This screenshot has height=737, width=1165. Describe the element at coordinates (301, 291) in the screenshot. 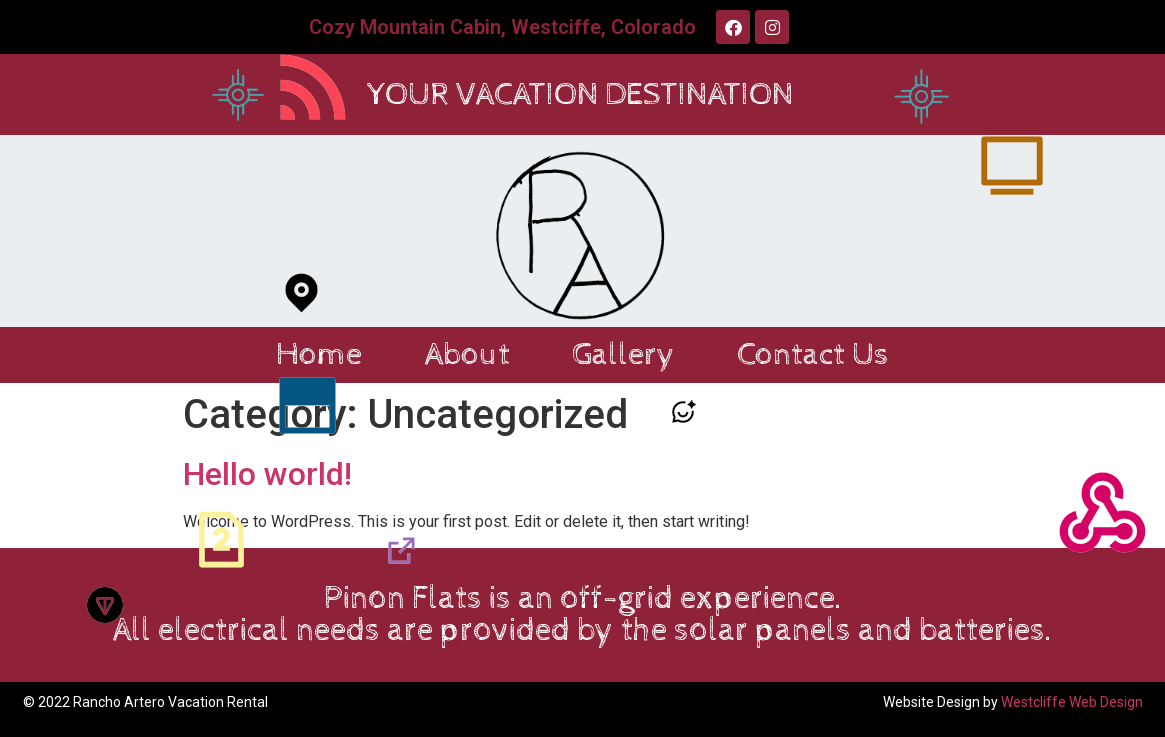

I see `view location on map` at that location.